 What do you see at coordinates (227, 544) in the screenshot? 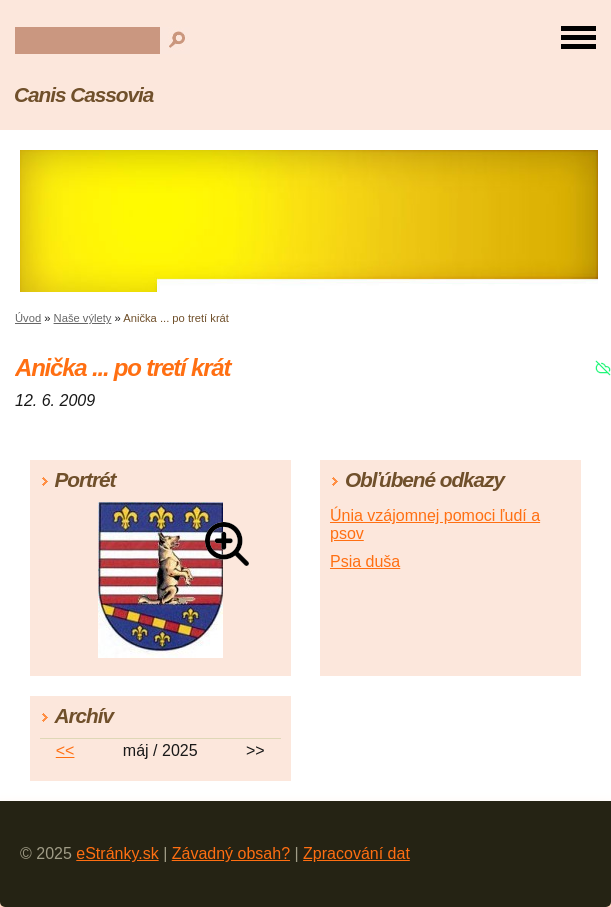
I see `zoom in on content` at bounding box center [227, 544].